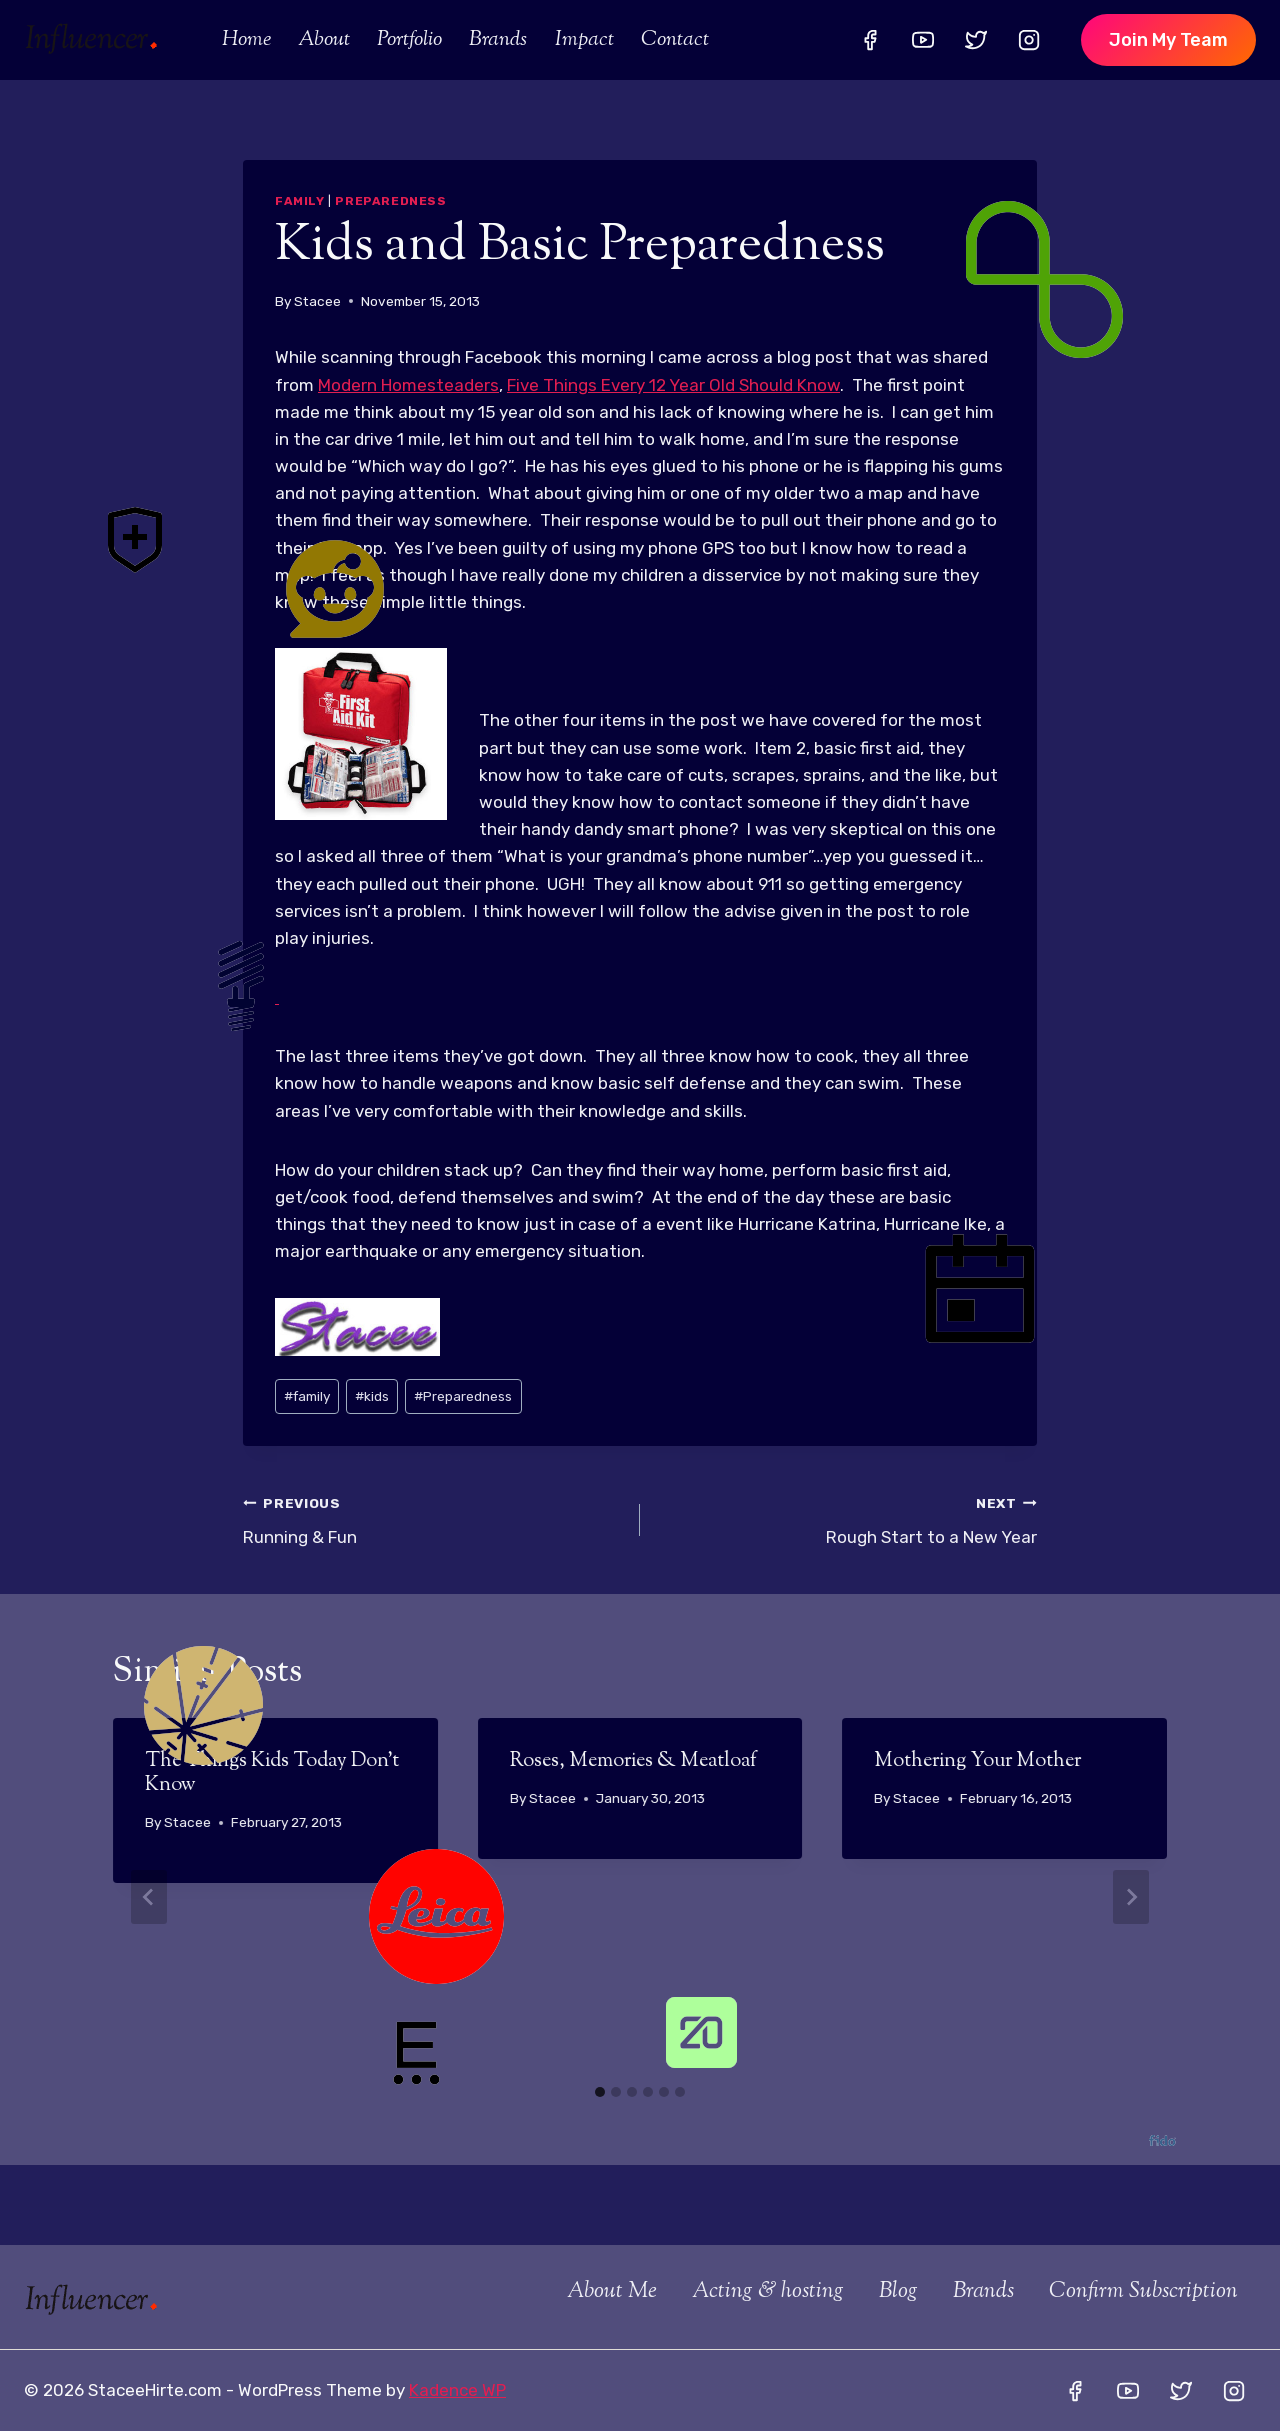 The height and width of the screenshot is (2431, 1280). Describe the element at coordinates (335, 589) in the screenshot. I see `open the Reddit app` at that location.